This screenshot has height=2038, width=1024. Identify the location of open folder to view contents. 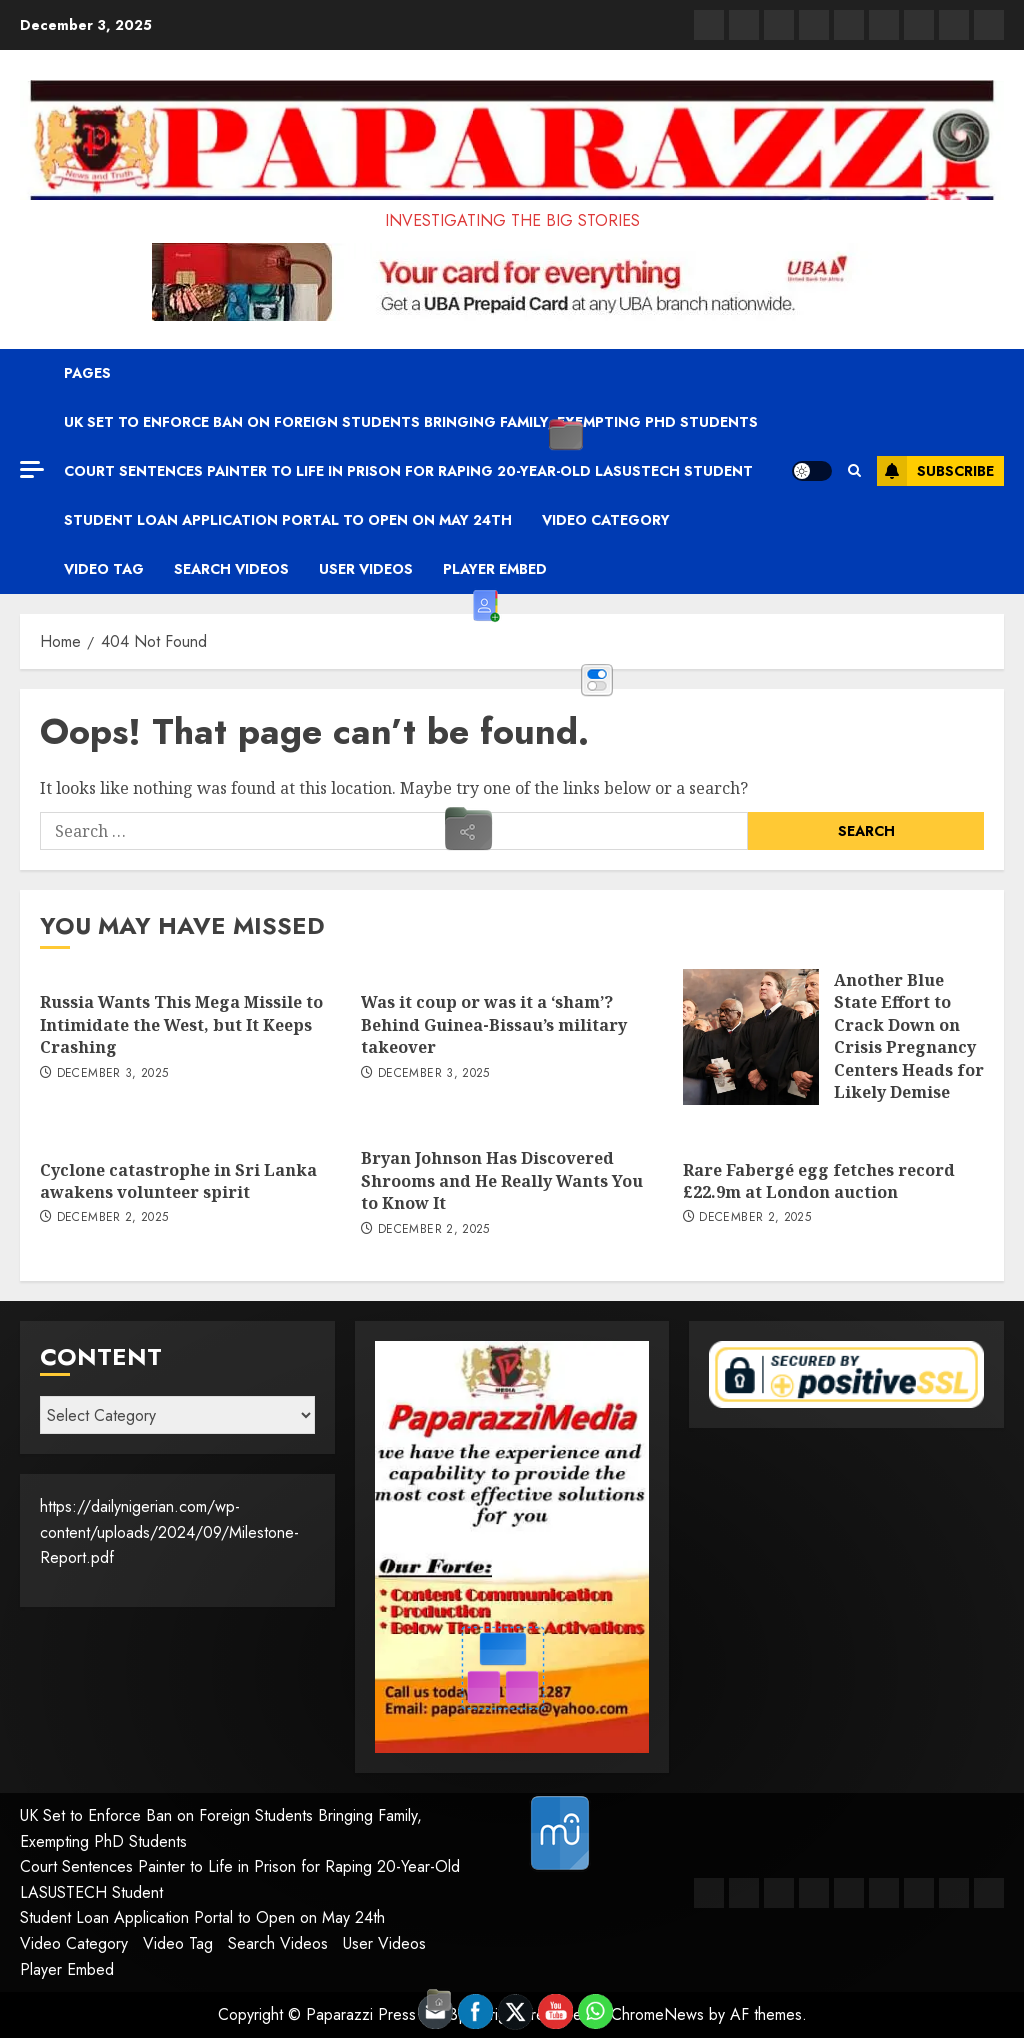
(566, 434).